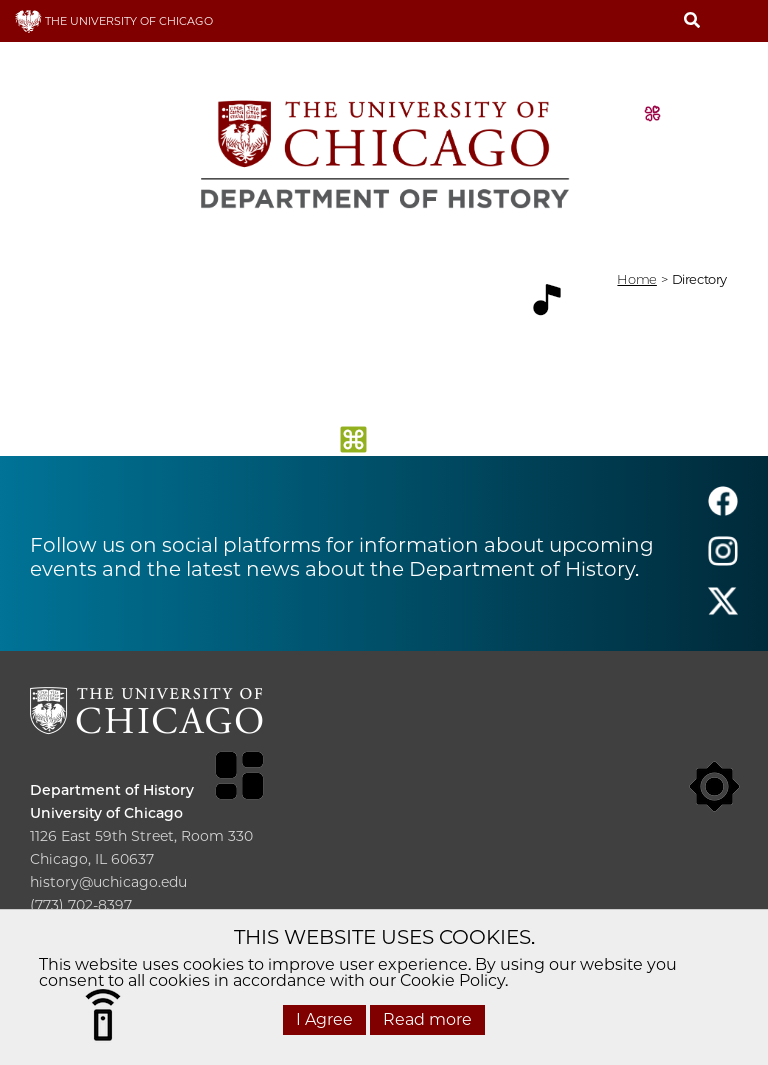 The height and width of the screenshot is (1065, 768). I want to click on link to 4chan website or community, so click(652, 113).